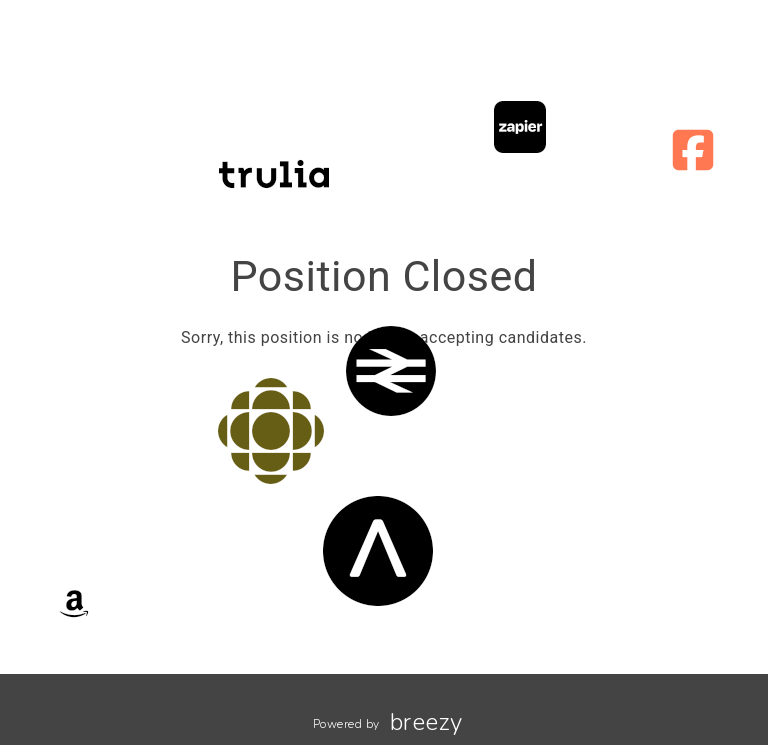  I want to click on link to facebook profile or page, so click(693, 150).